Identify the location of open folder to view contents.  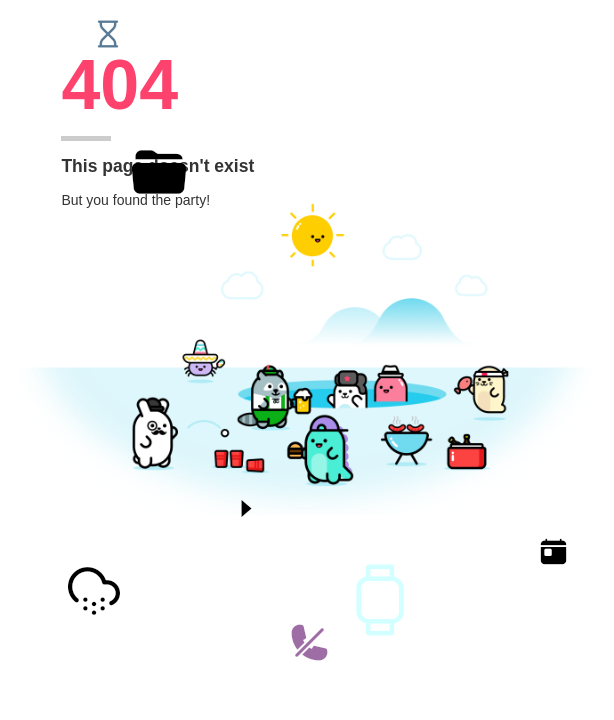
(159, 172).